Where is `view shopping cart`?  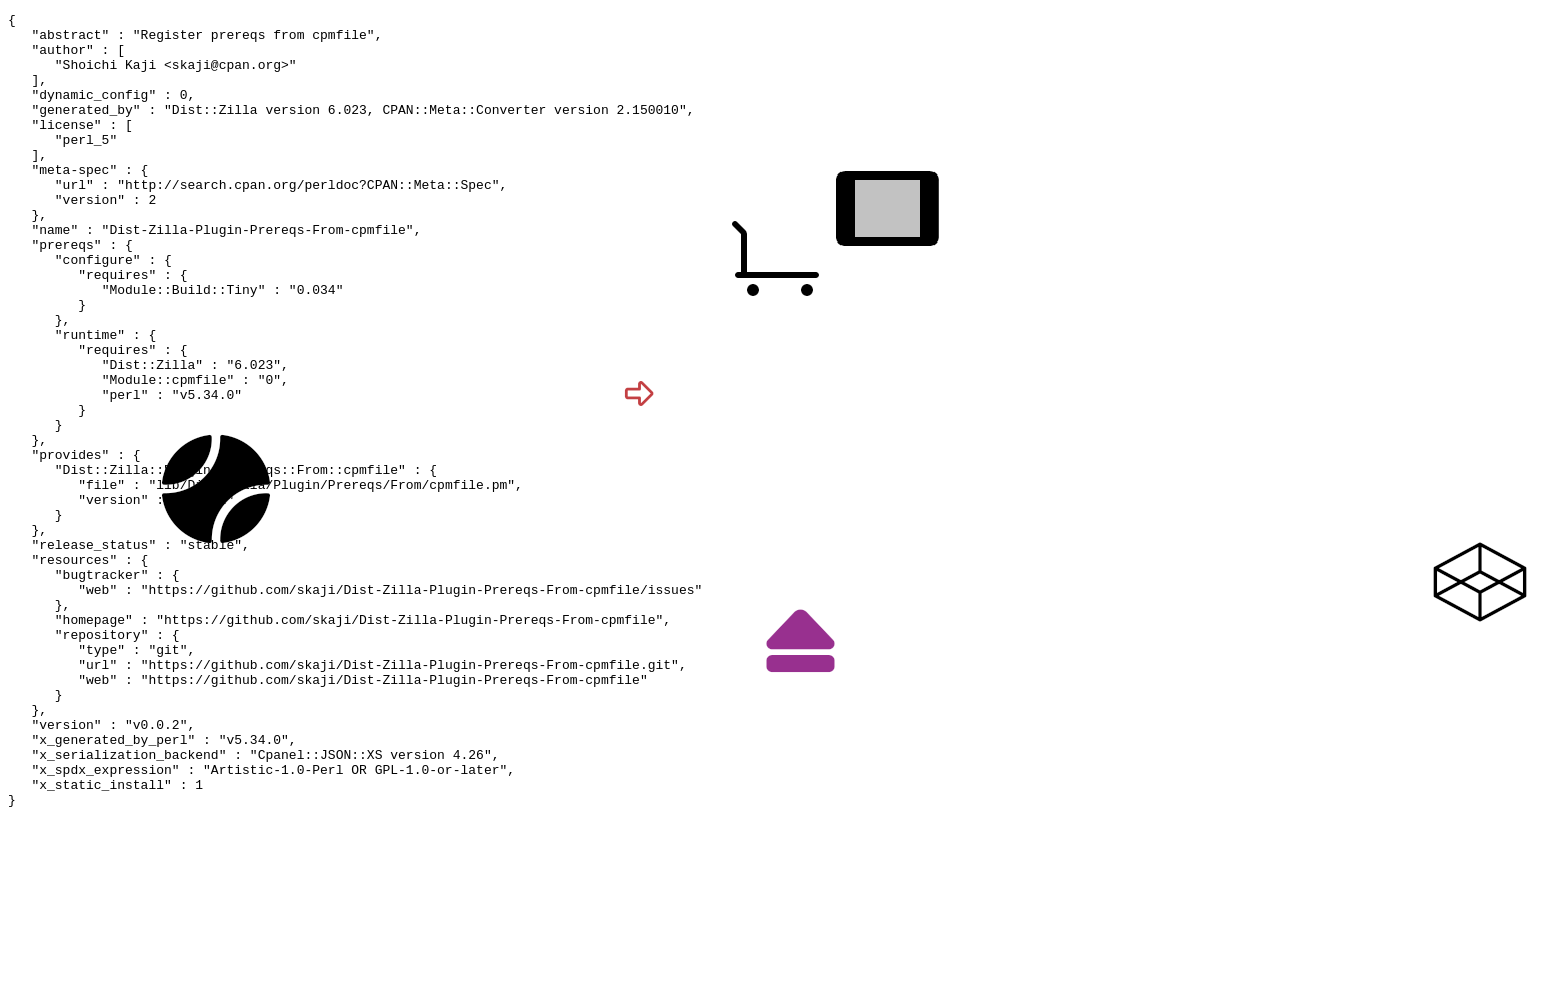 view shopping cart is located at coordinates (774, 254).